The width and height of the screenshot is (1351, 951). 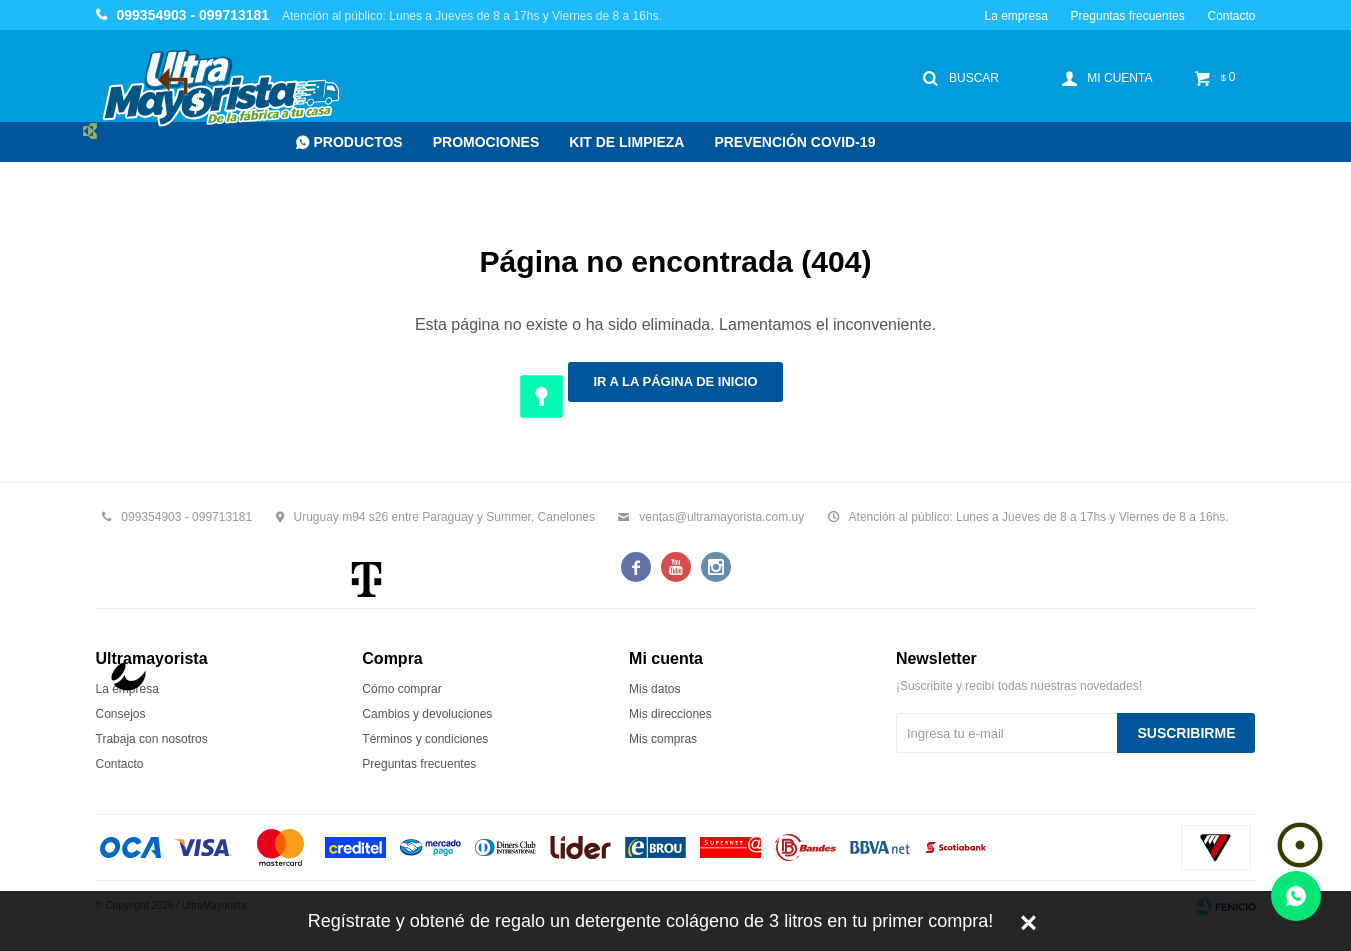 I want to click on access smart lock controls, so click(x=541, y=396).